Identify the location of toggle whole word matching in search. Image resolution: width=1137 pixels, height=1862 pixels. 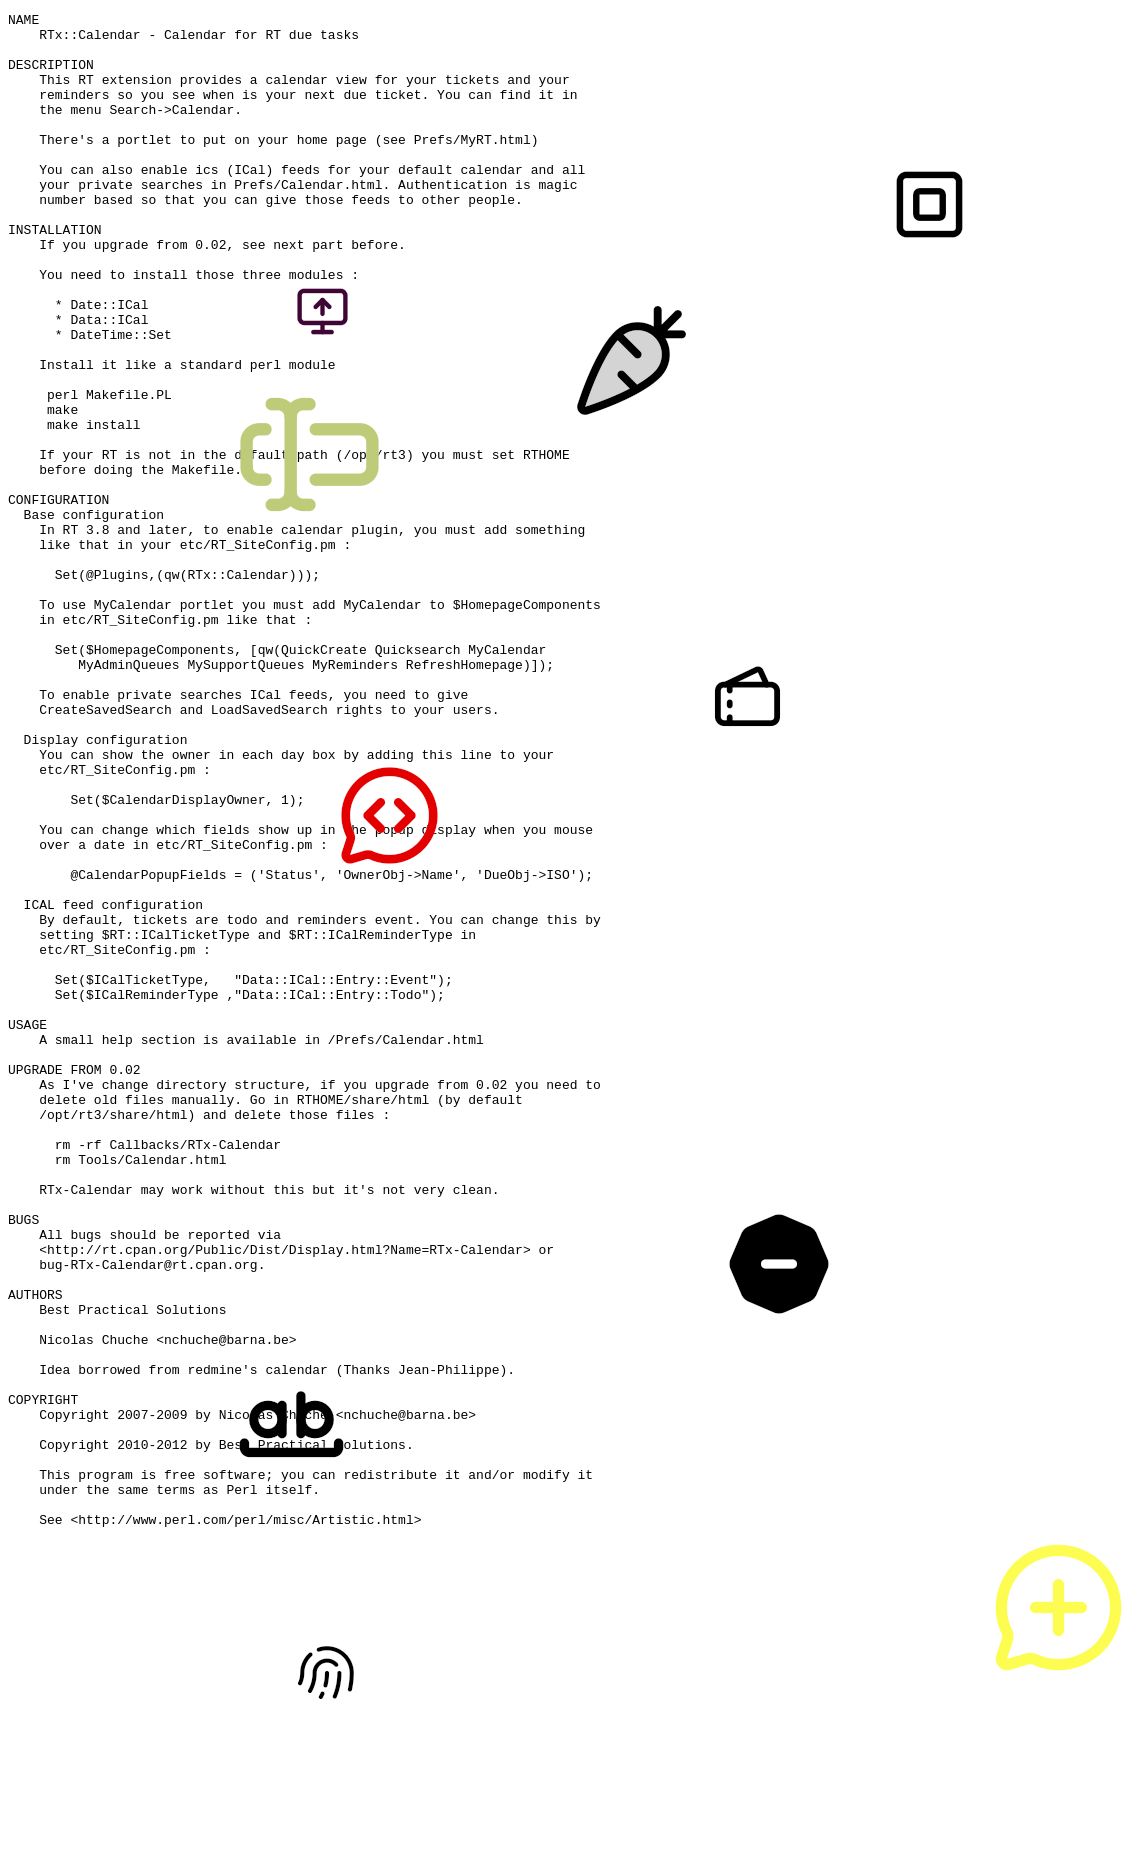
(291, 1419).